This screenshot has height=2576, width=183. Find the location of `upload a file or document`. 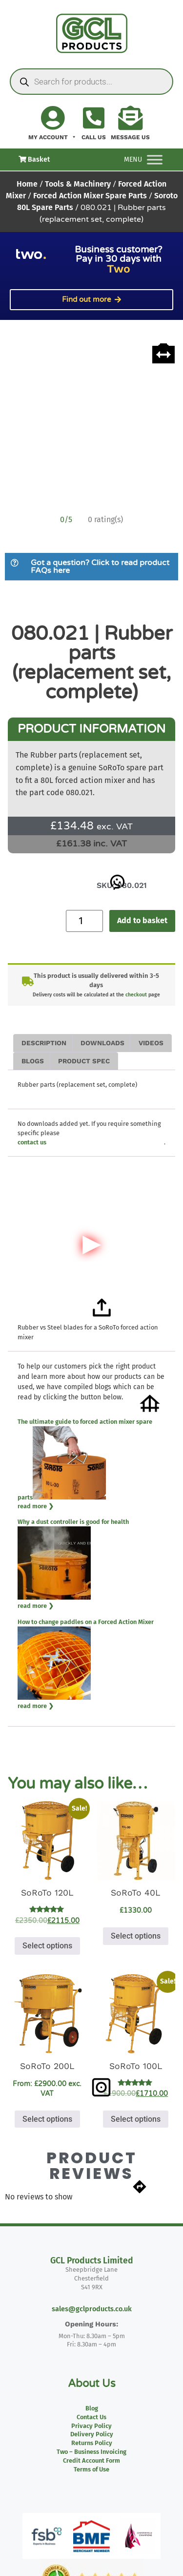

upload a file or document is located at coordinates (102, 1308).